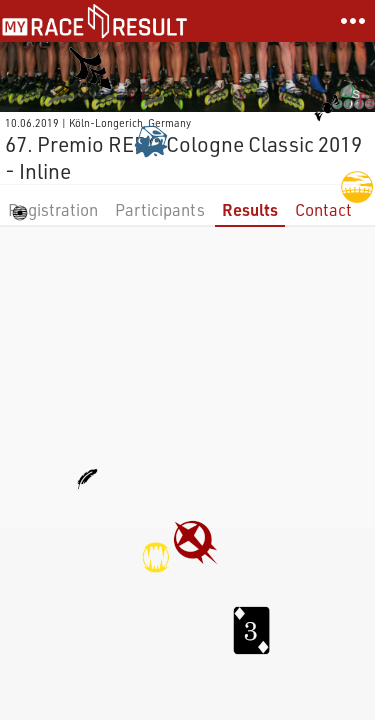  Describe the element at coordinates (151, 141) in the screenshot. I see `indicates a cooling effect or freeze ability wearing off` at that location.